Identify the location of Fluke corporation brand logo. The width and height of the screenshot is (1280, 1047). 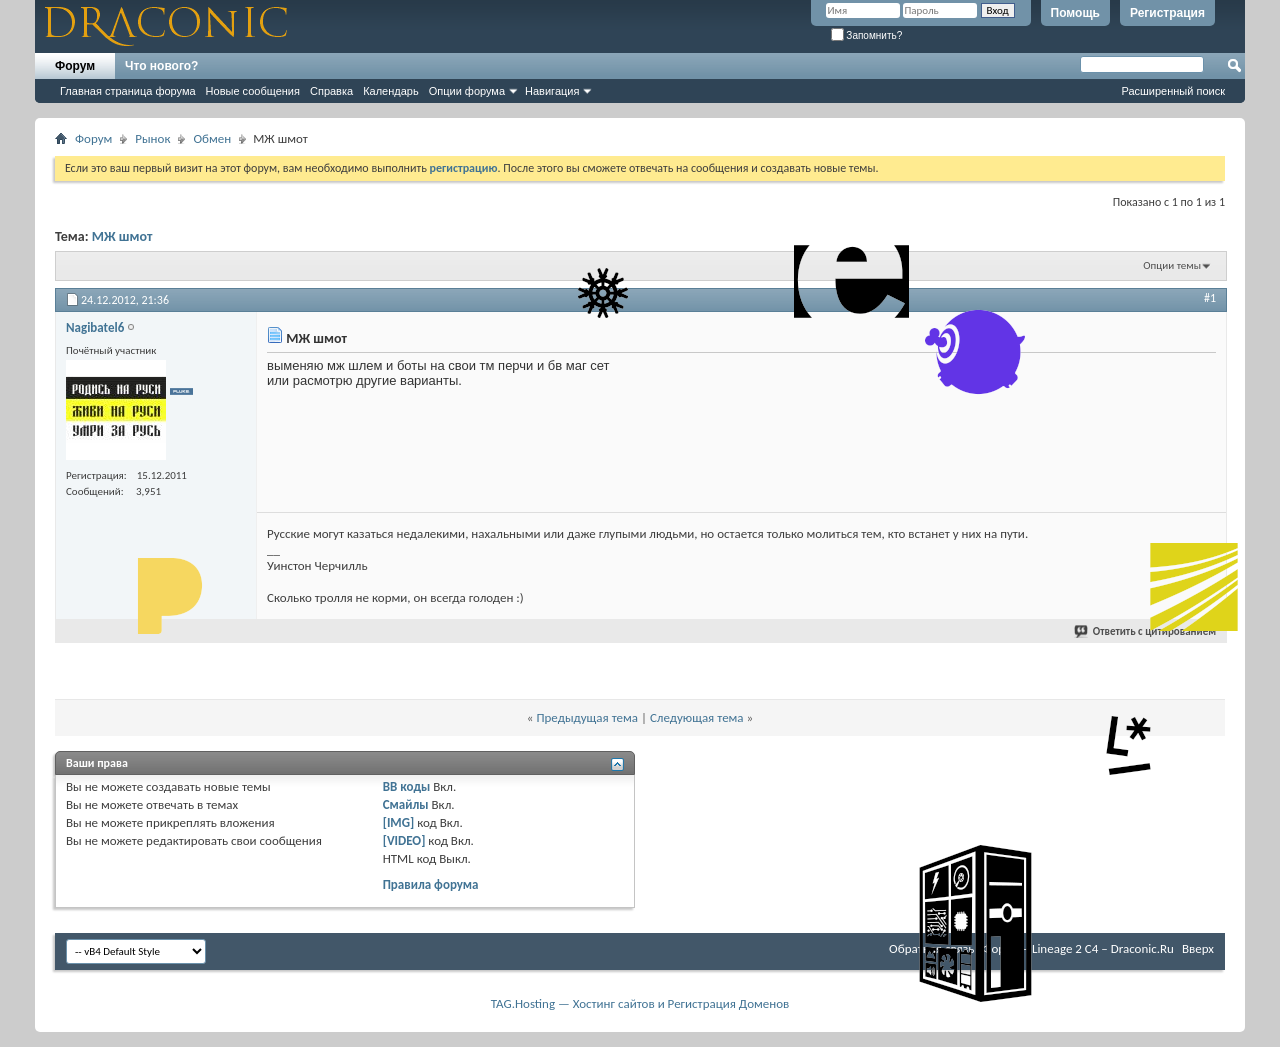
(181, 391).